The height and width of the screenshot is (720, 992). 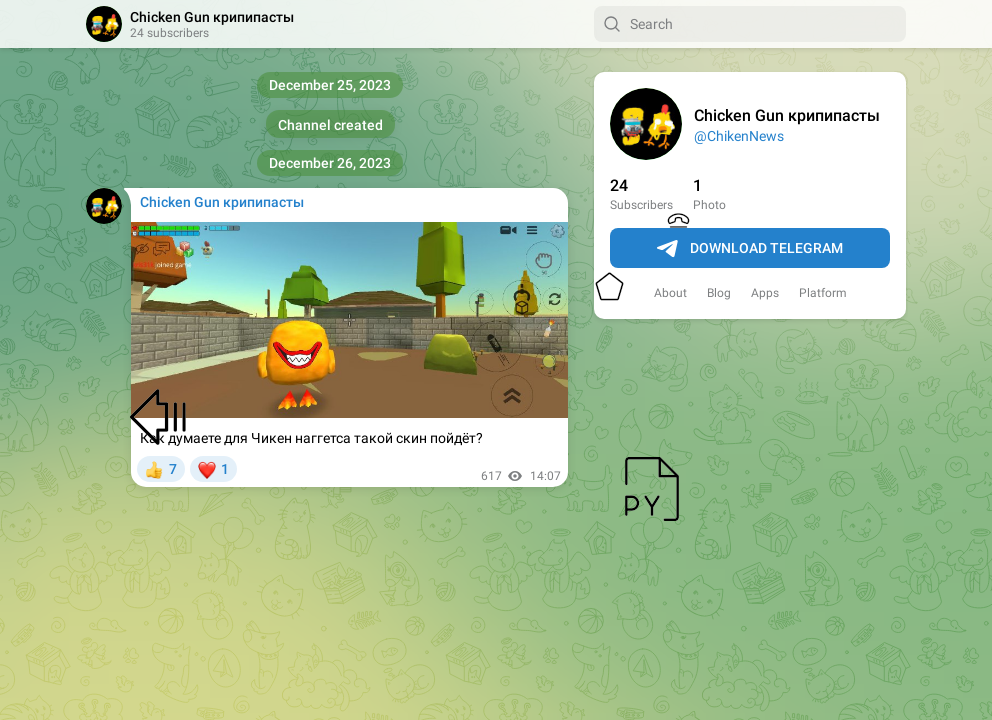 I want to click on go back multiple steps, so click(x=160, y=417).